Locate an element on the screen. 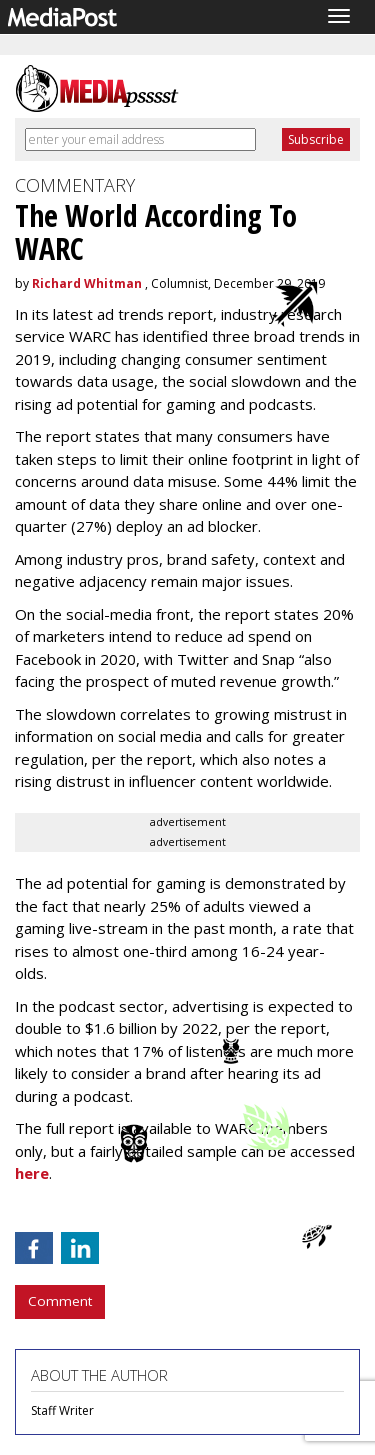 This screenshot has width=375, height=1455. activate armor-piercing attack ability is located at coordinates (266, 1127).